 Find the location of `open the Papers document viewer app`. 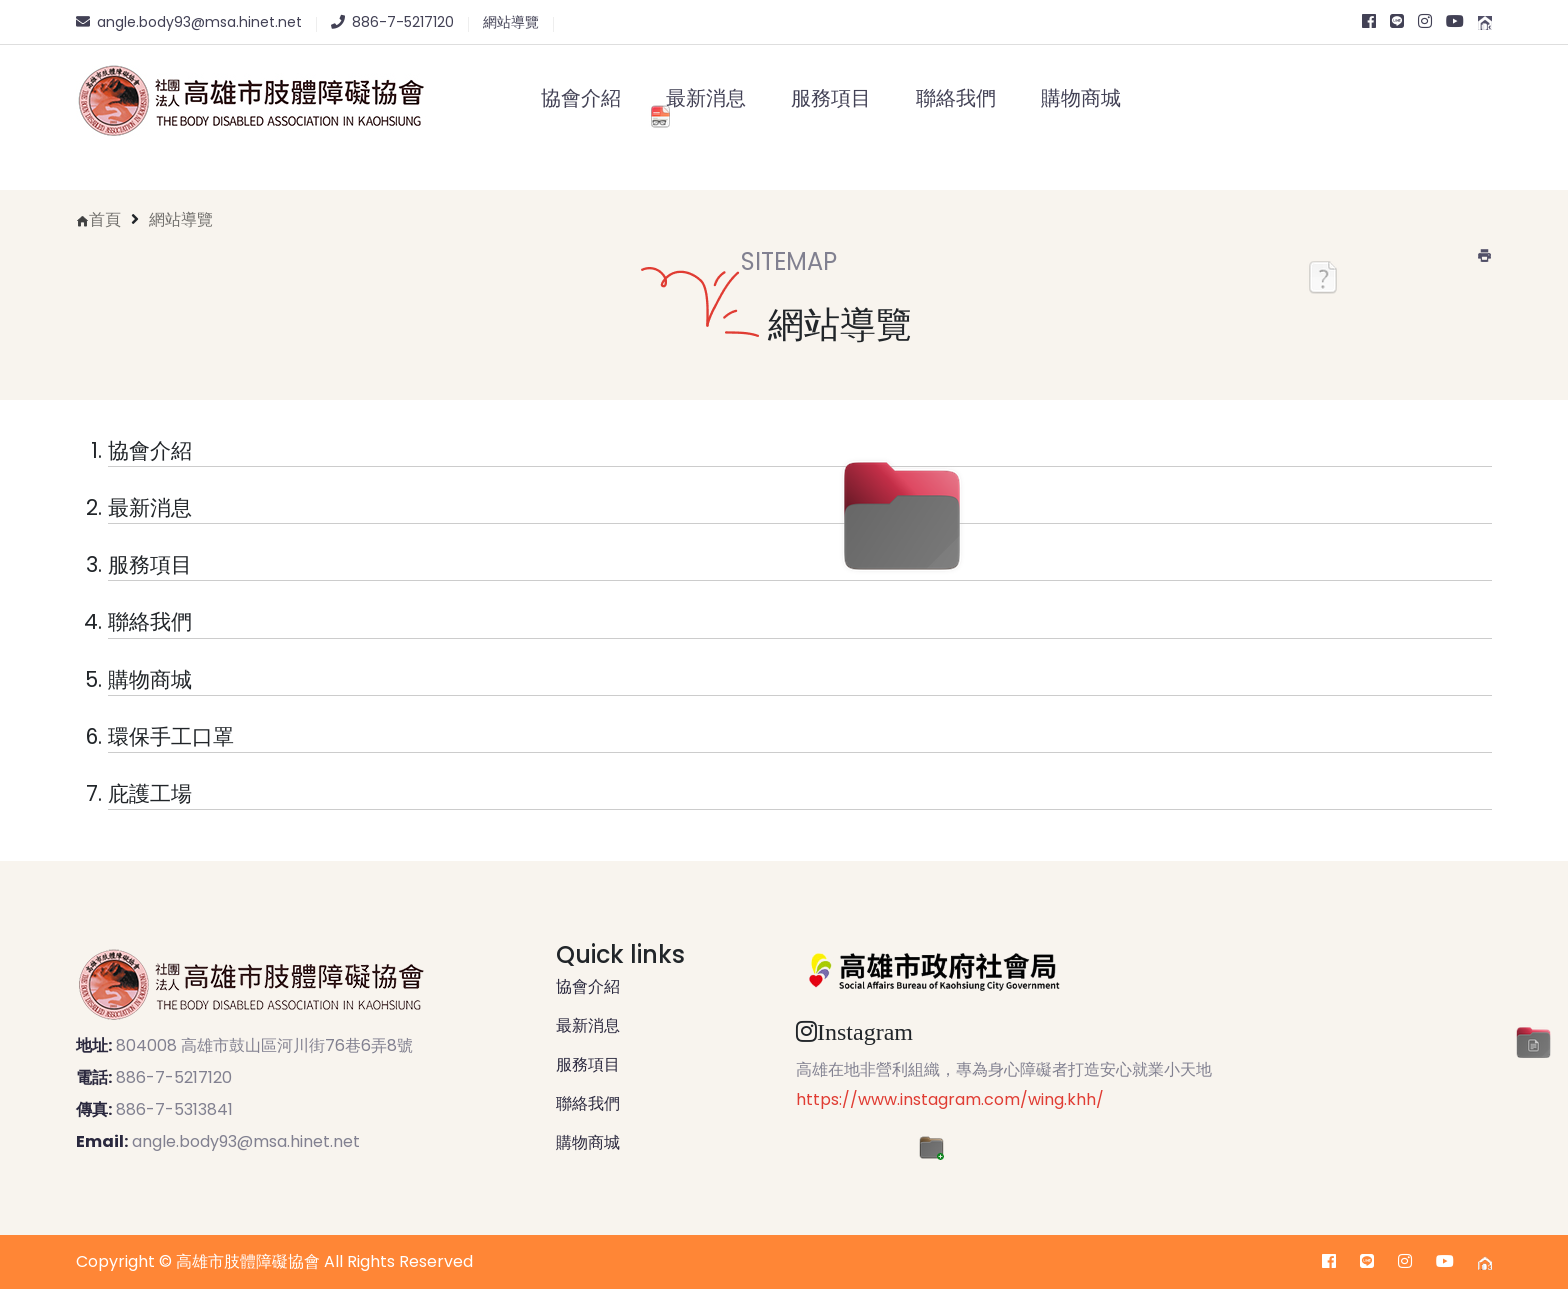

open the Papers document viewer app is located at coordinates (660, 116).